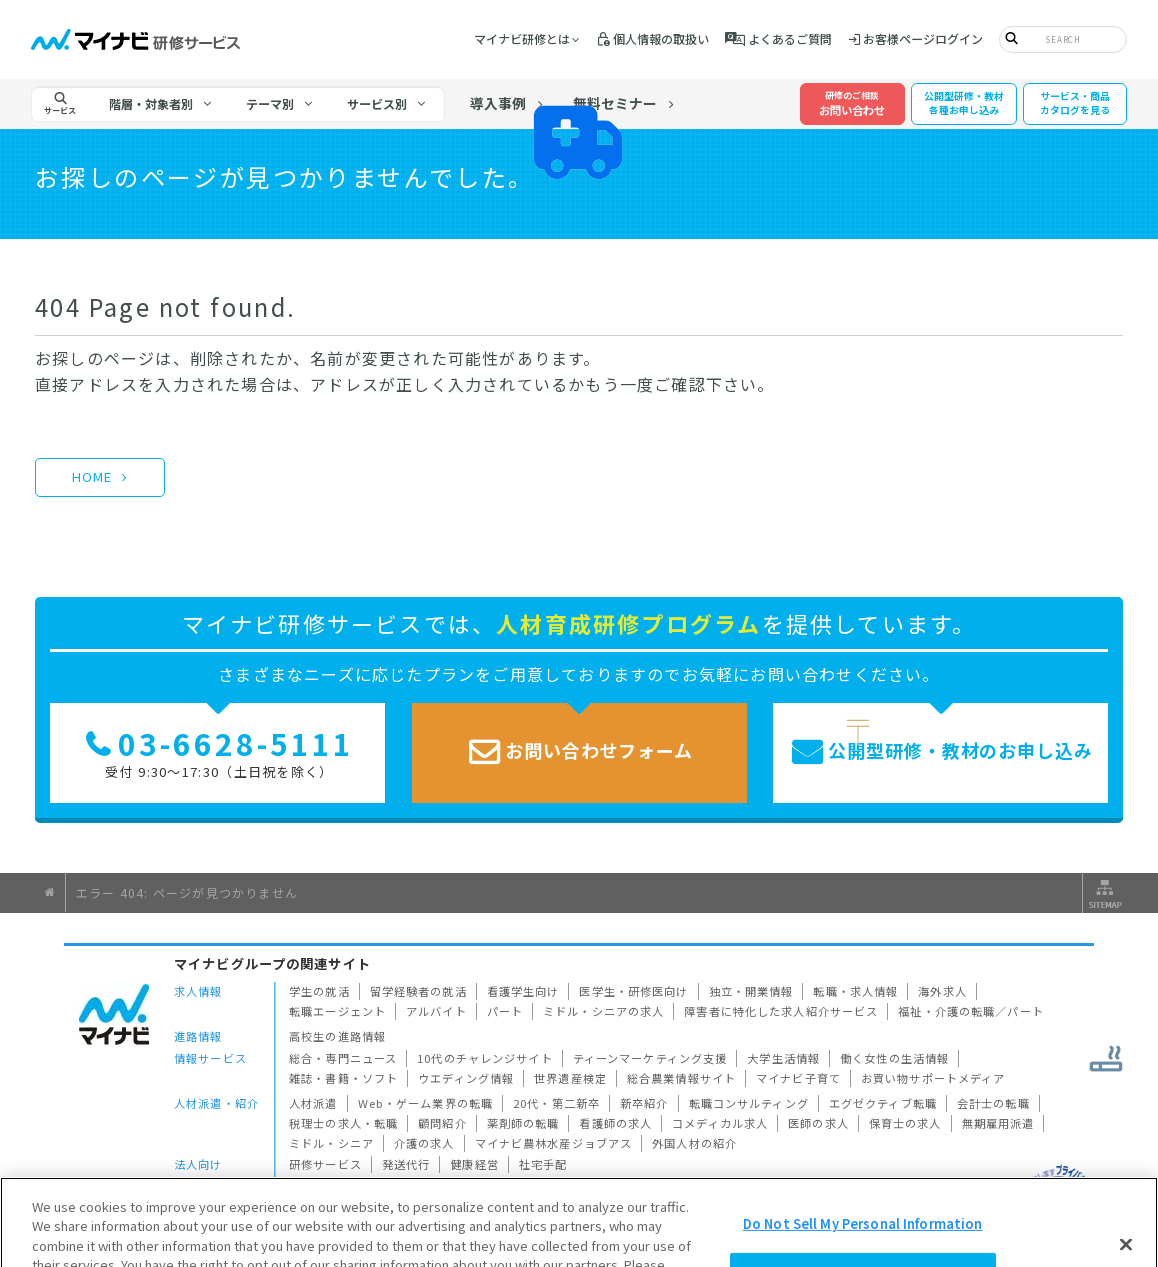  I want to click on request emergency medical services, so click(578, 140).